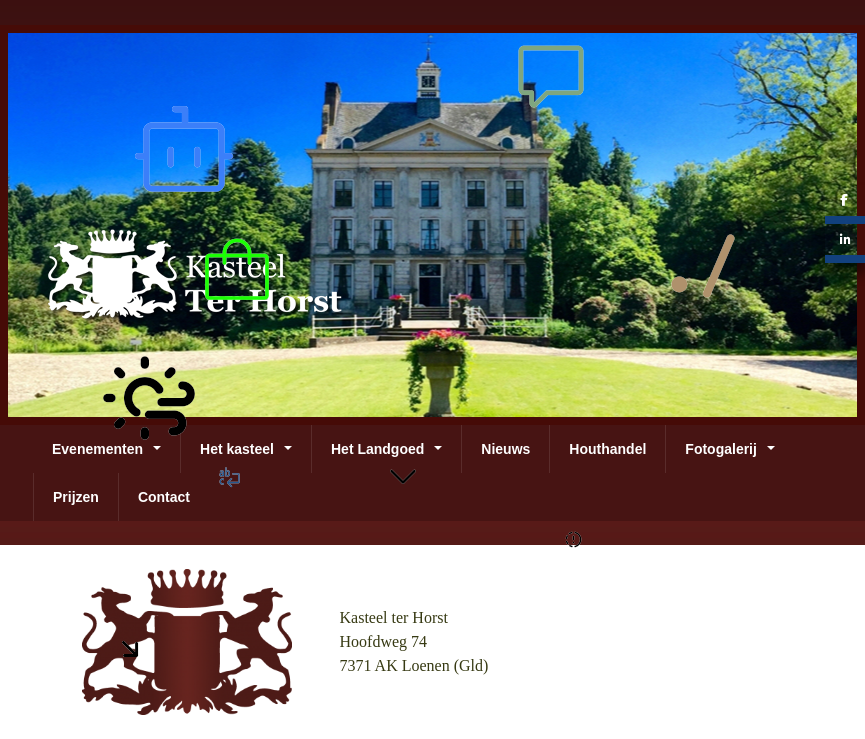 This screenshot has height=739, width=865. Describe the element at coordinates (229, 477) in the screenshot. I see `toggle word wrap in the editor` at that location.